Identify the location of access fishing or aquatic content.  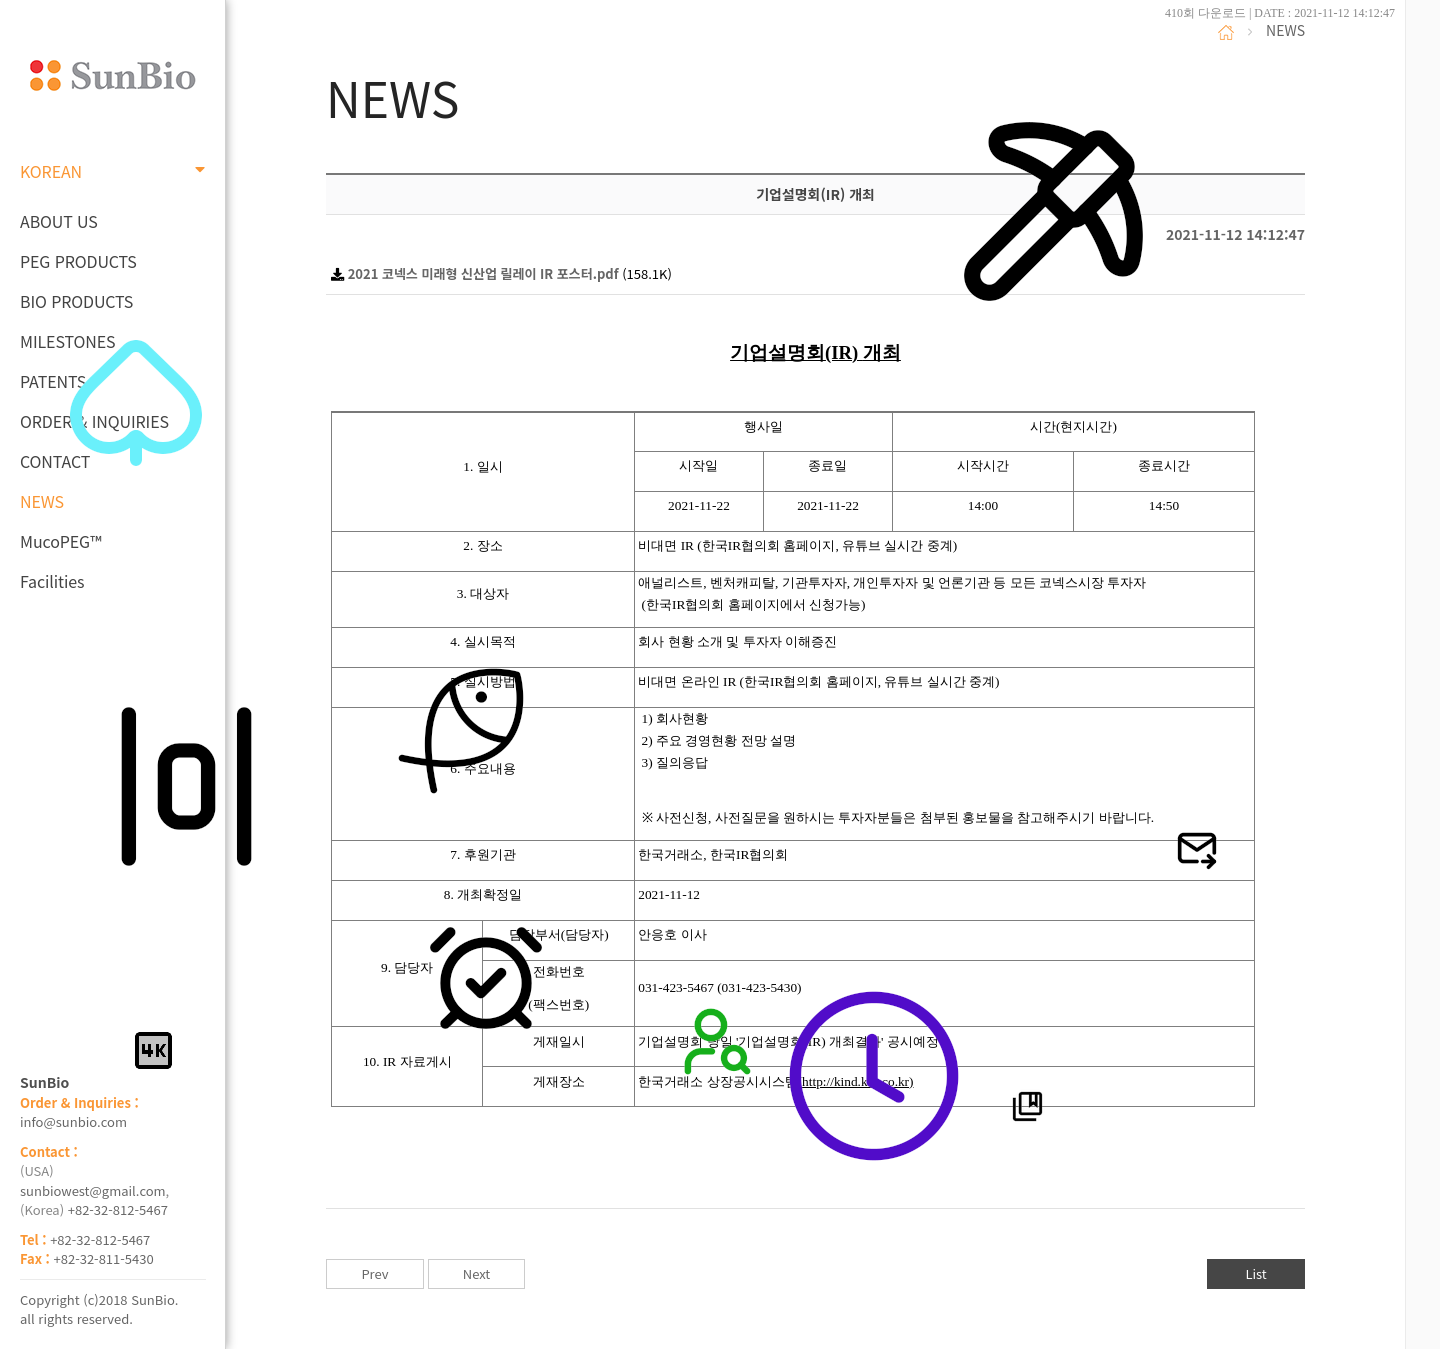
(465, 726).